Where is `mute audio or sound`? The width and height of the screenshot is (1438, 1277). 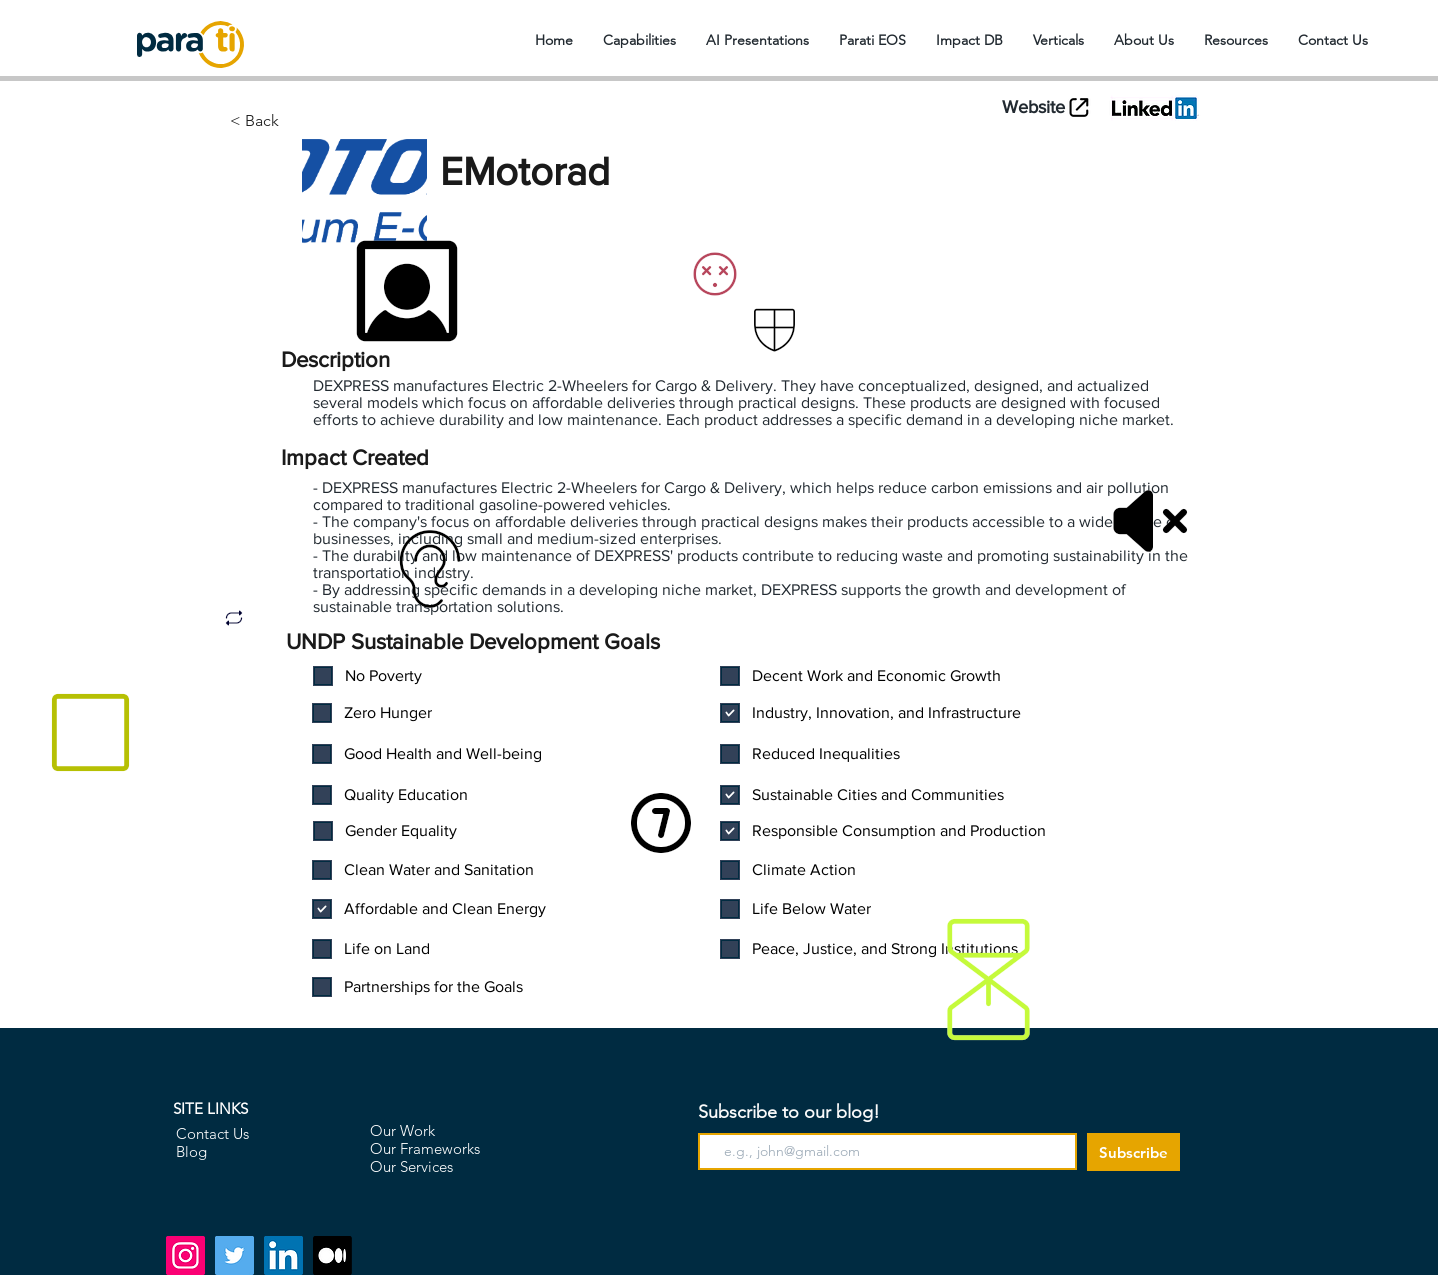
mute audio or sound is located at coordinates (1153, 521).